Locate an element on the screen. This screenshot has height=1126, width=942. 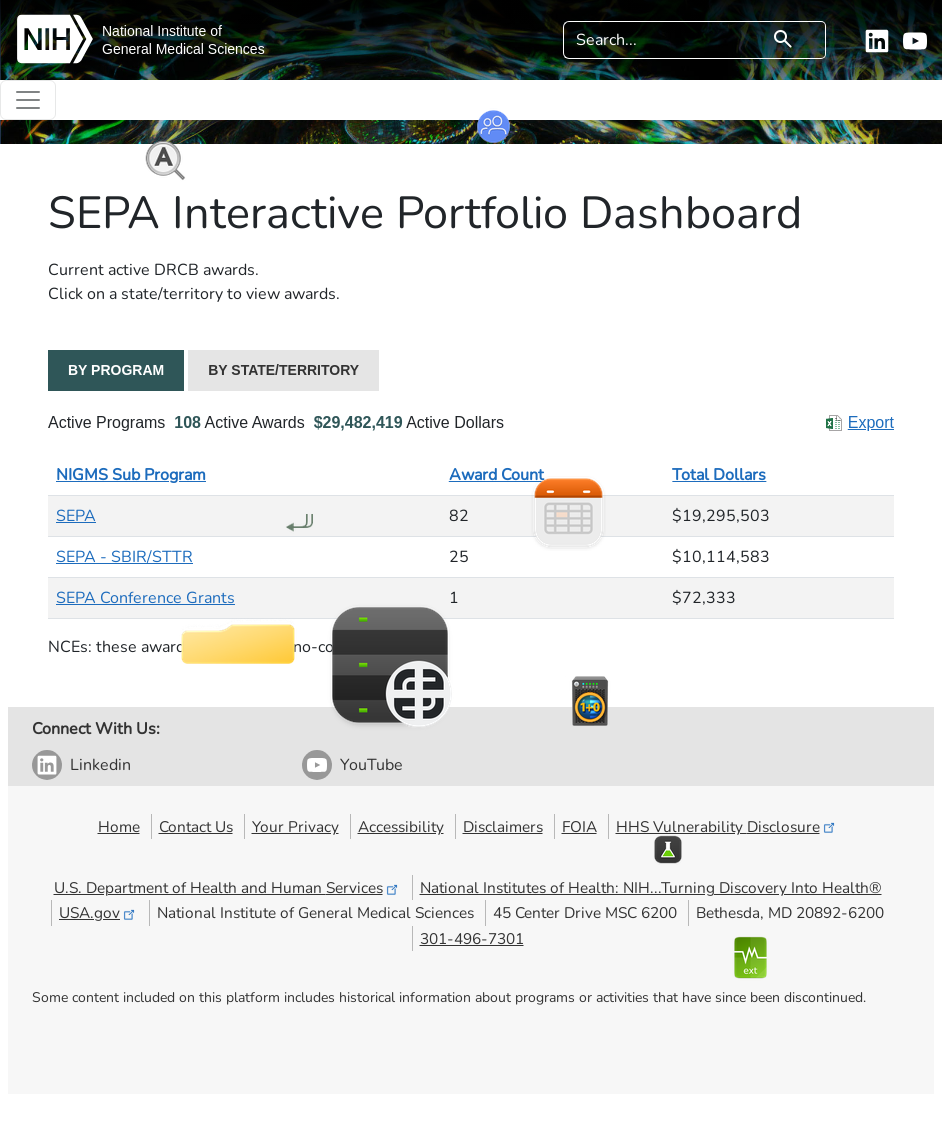
open calendar and tasks preferences is located at coordinates (568, 513).